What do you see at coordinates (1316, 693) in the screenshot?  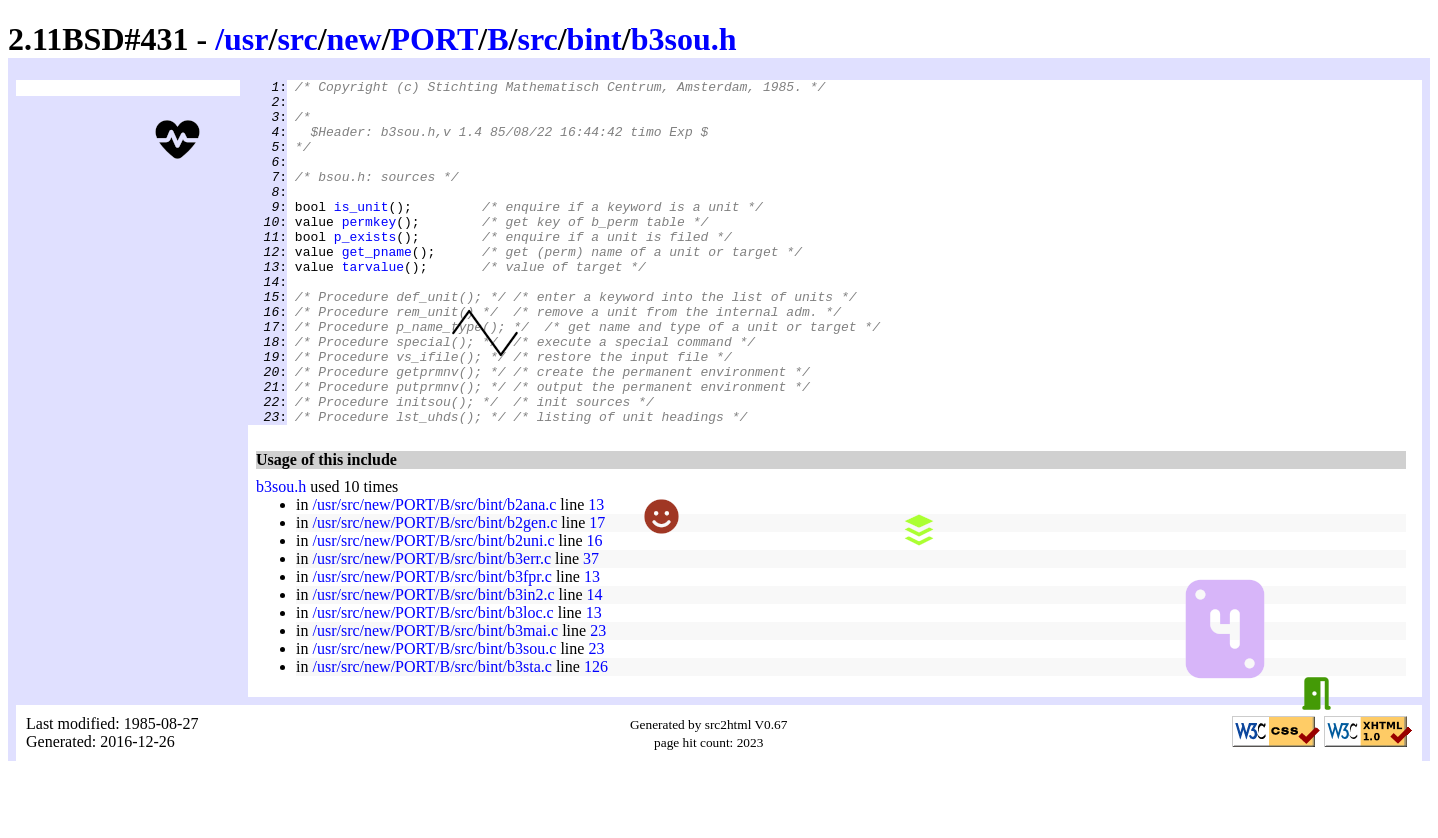 I see `log out or sign out of your account` at bounding box center [1316, 693].